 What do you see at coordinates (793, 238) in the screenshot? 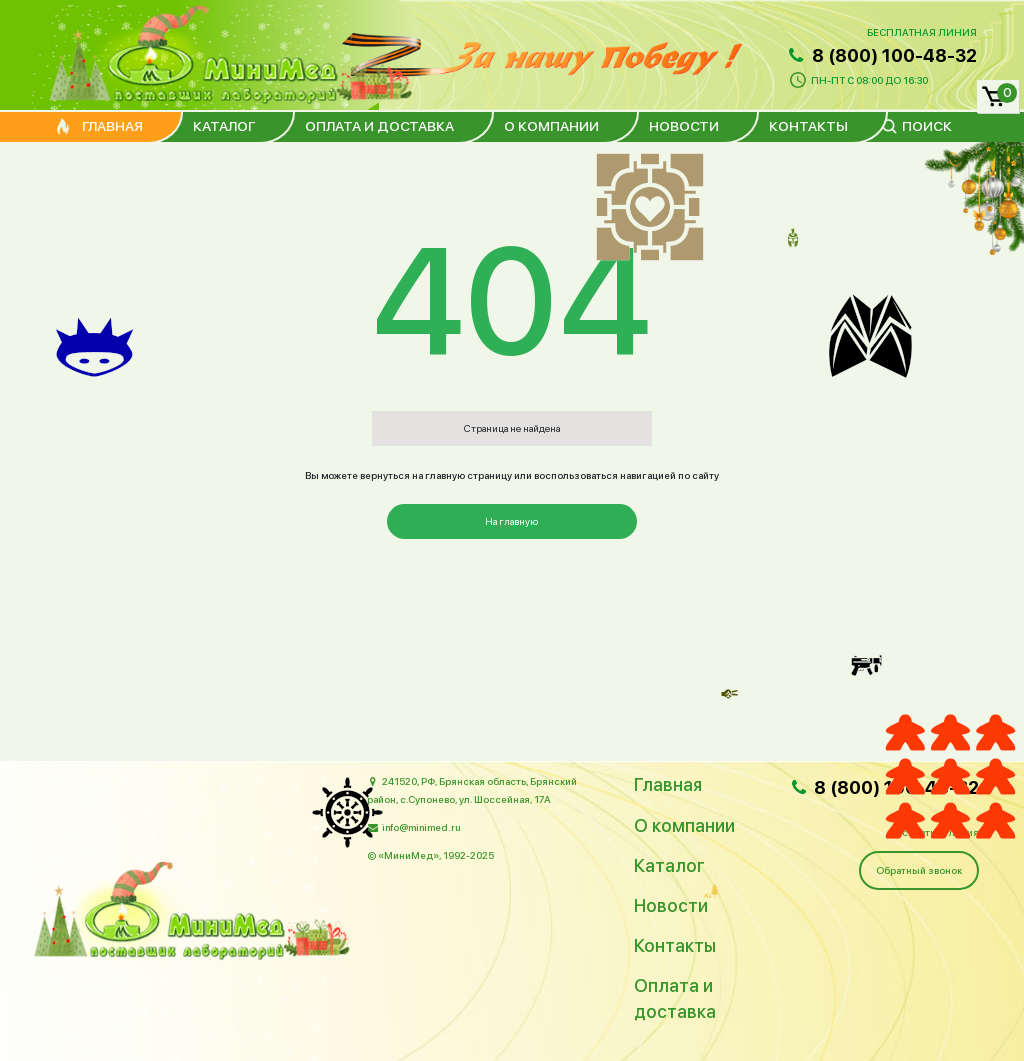
I see `select warrior or knight character class` at bounding box center [793, 238].